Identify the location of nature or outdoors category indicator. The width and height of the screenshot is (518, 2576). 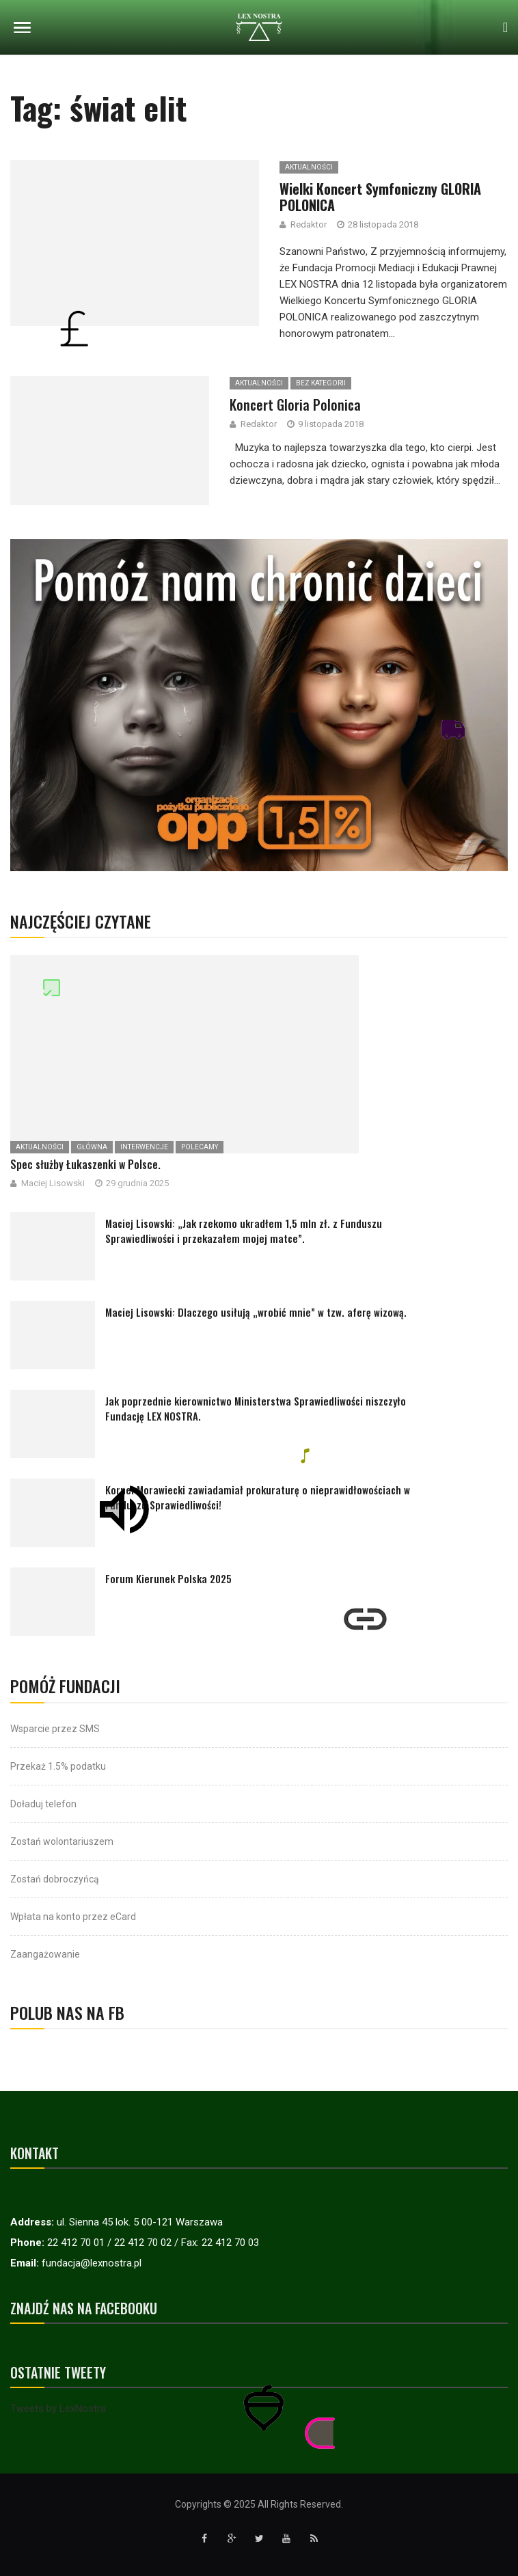
(264, 2408).